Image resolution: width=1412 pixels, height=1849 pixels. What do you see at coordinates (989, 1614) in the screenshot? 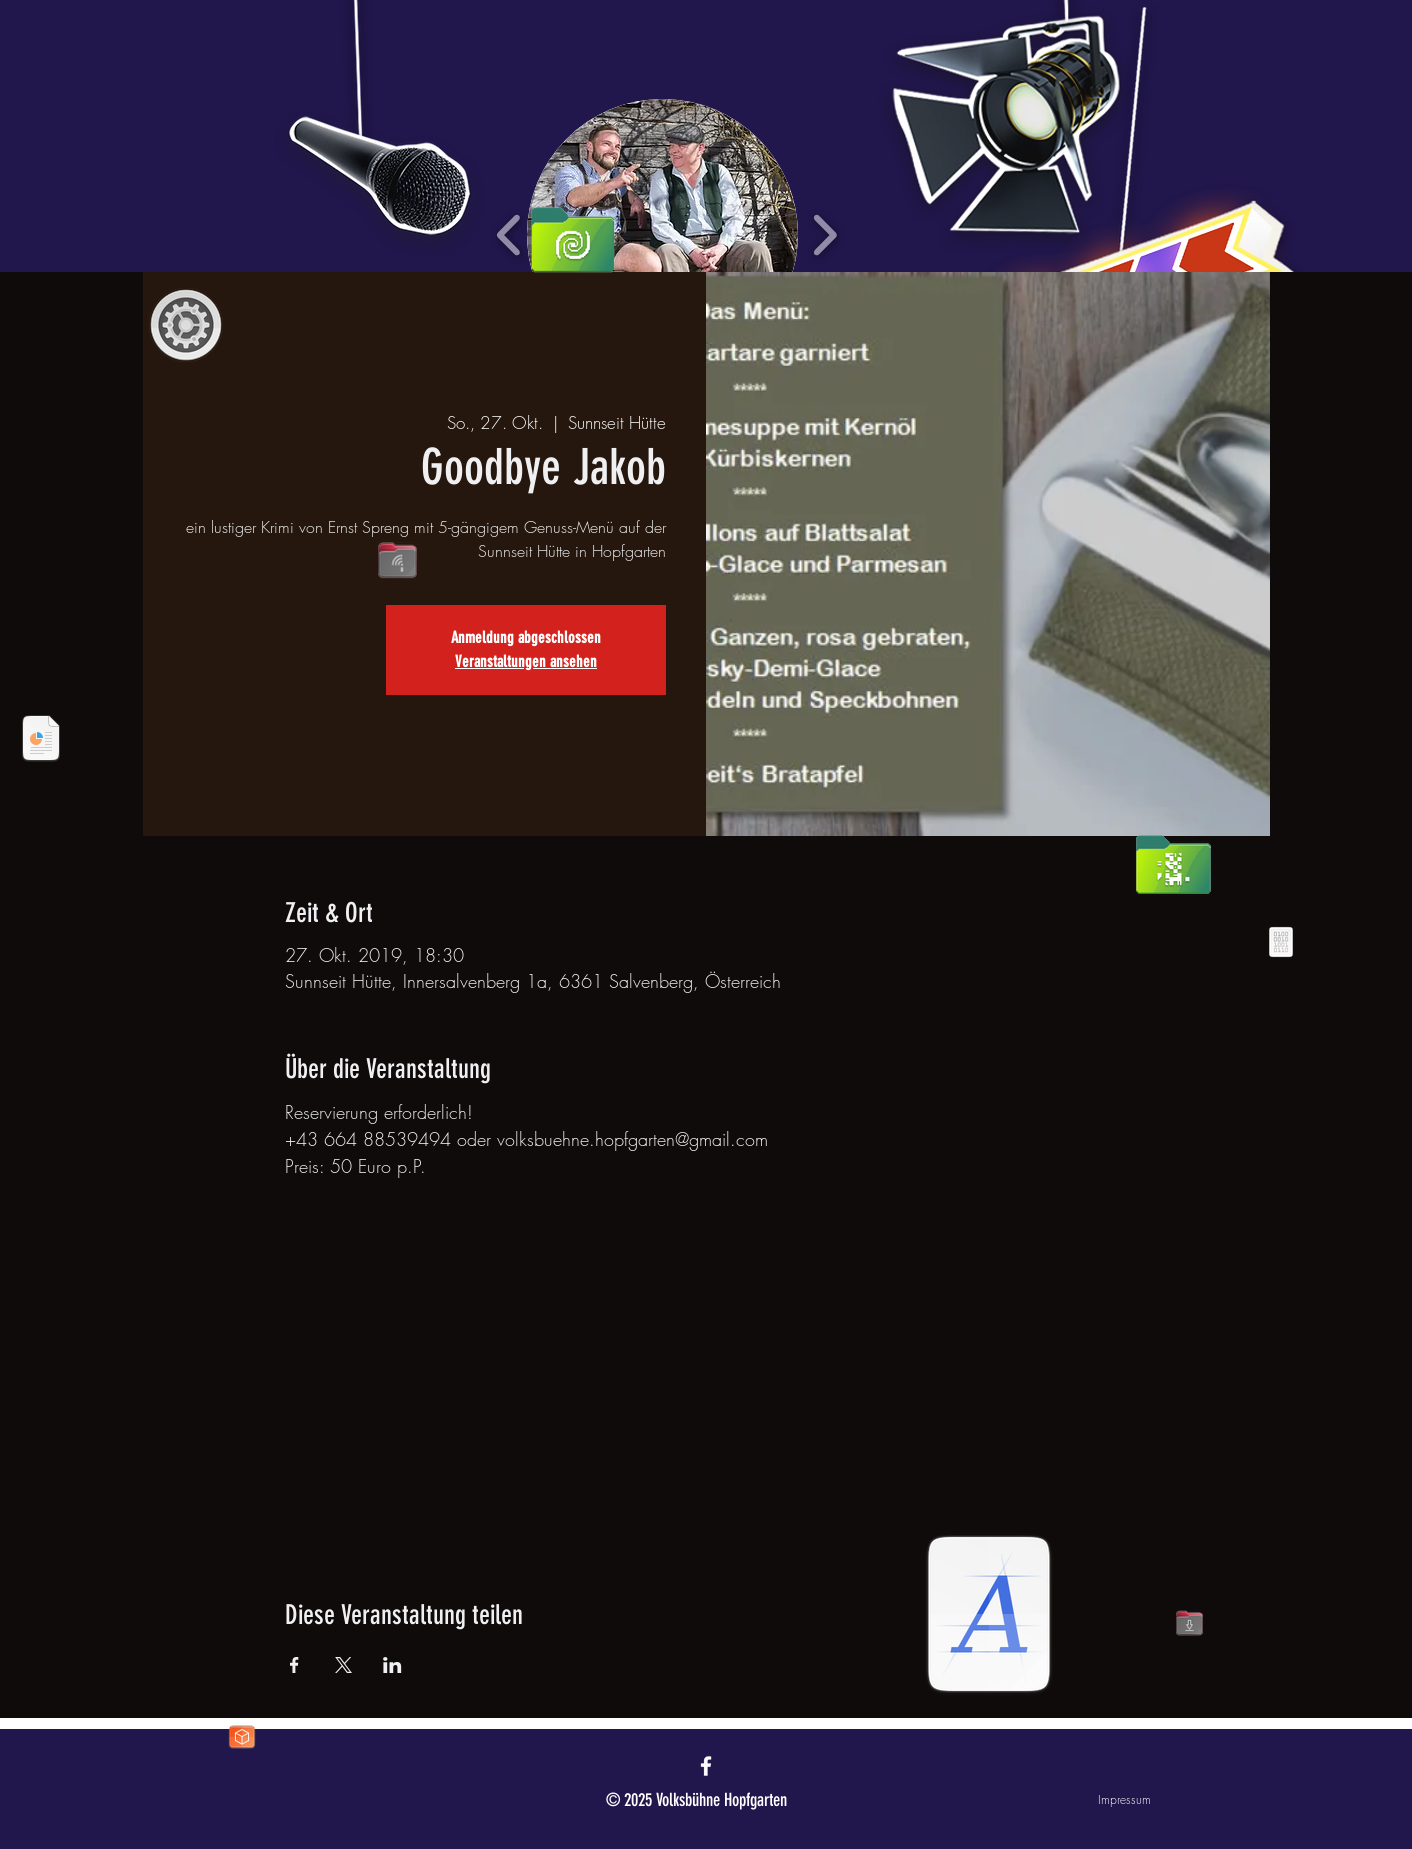
I see `open a font file` at bounding box center [989, 1614].